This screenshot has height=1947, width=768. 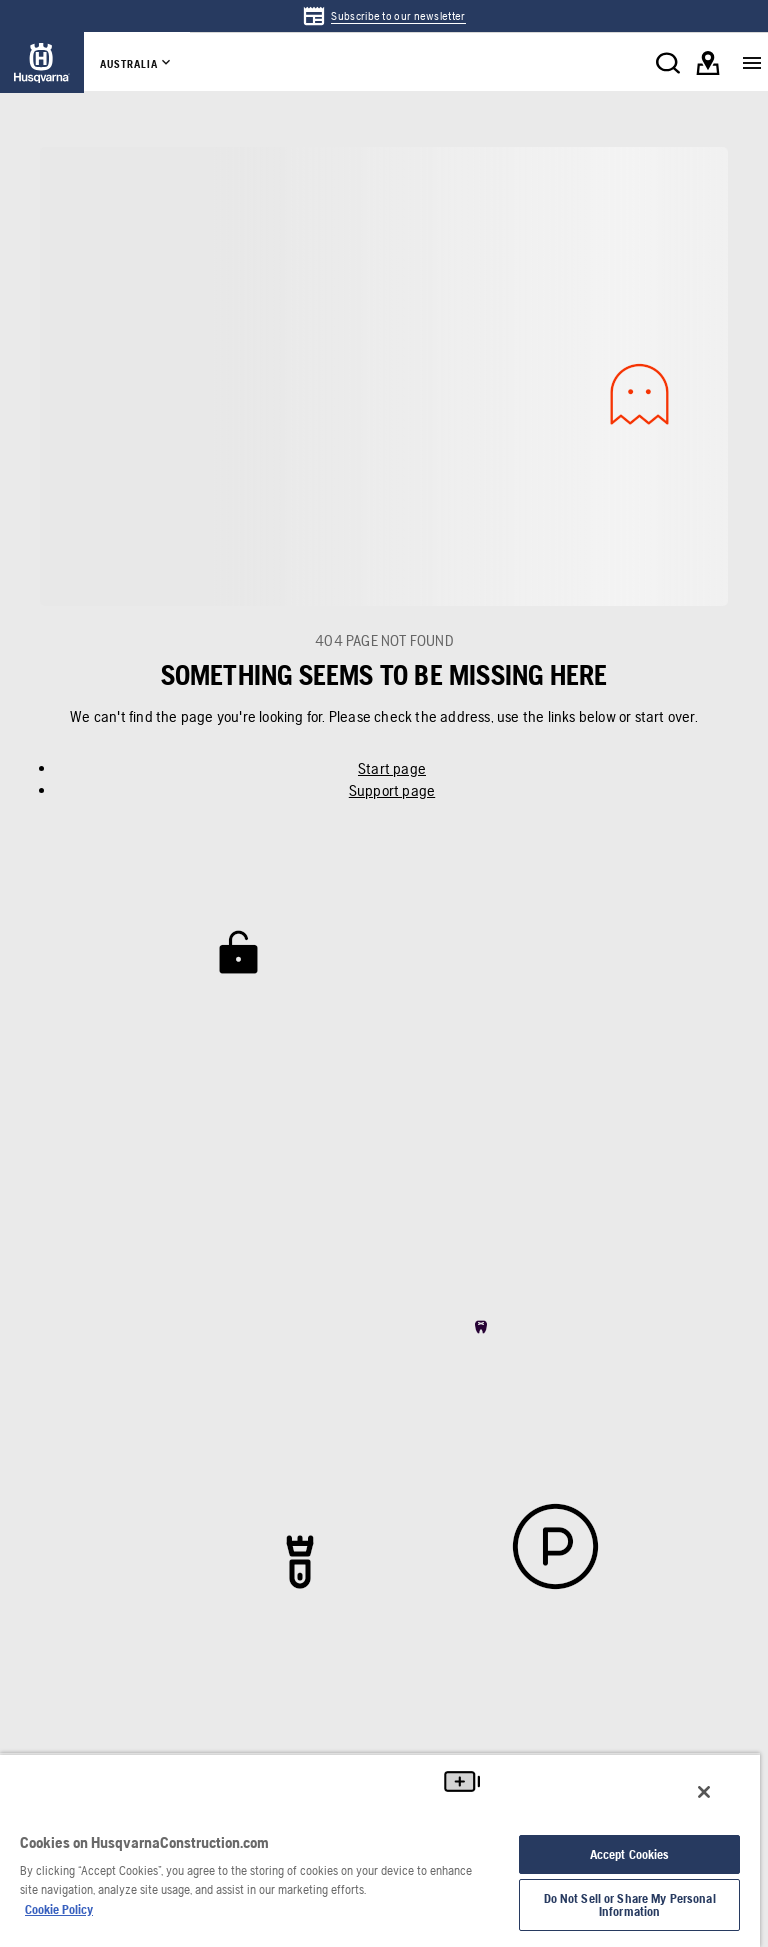 I want to click on parking location or availability indicator, so click(x=555, y=1546).